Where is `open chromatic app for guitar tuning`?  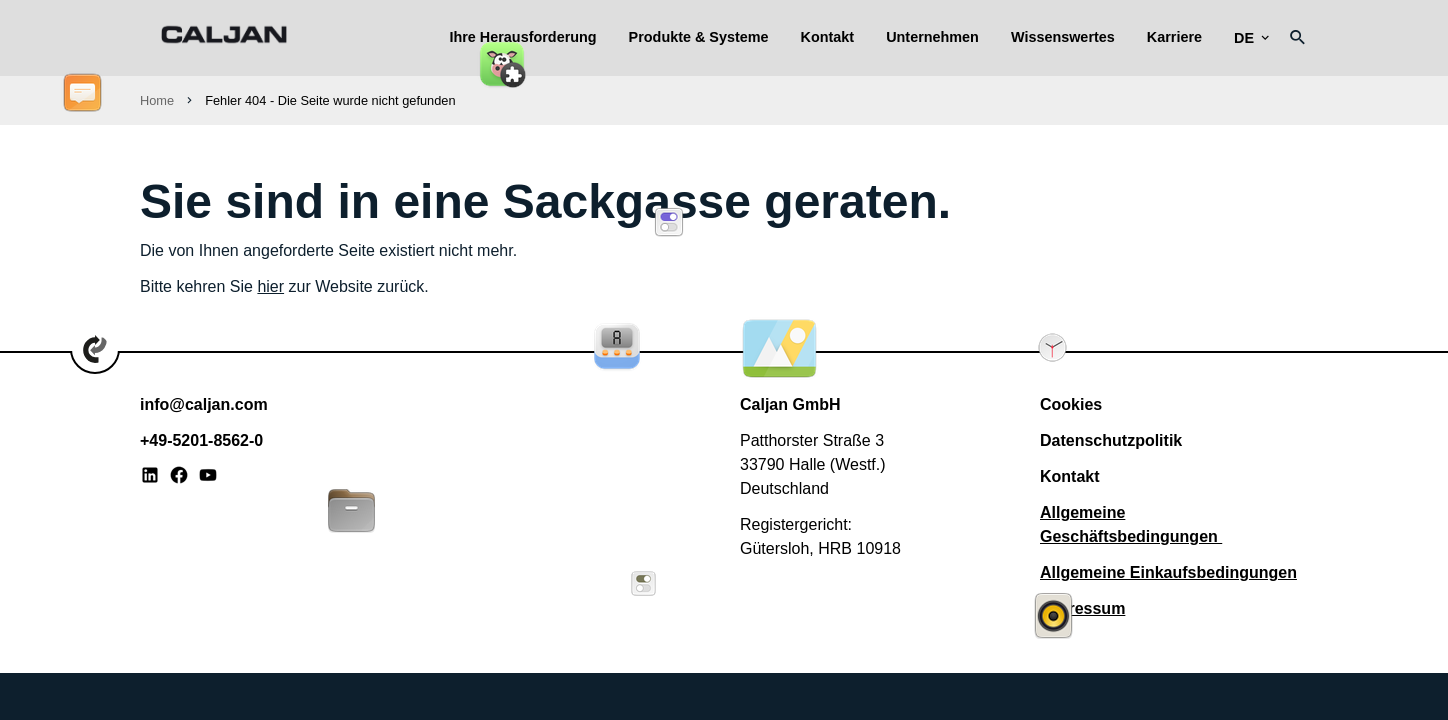
open chromatic app for guitar tuning is located at coordinates (617, 346).